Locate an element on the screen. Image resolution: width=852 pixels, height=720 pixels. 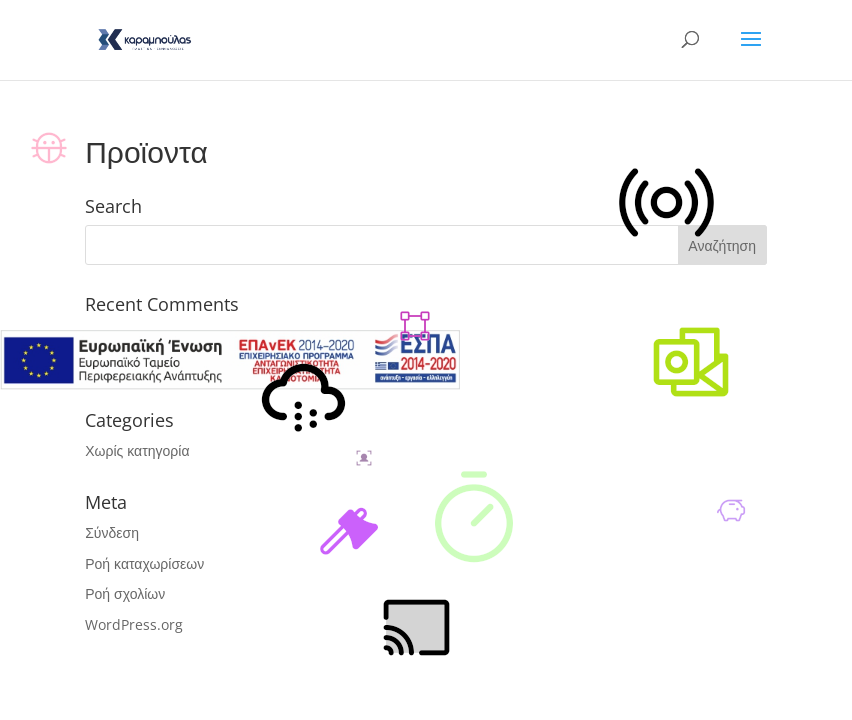
start a live broadcast or stream is located at coordinates (666, 202).